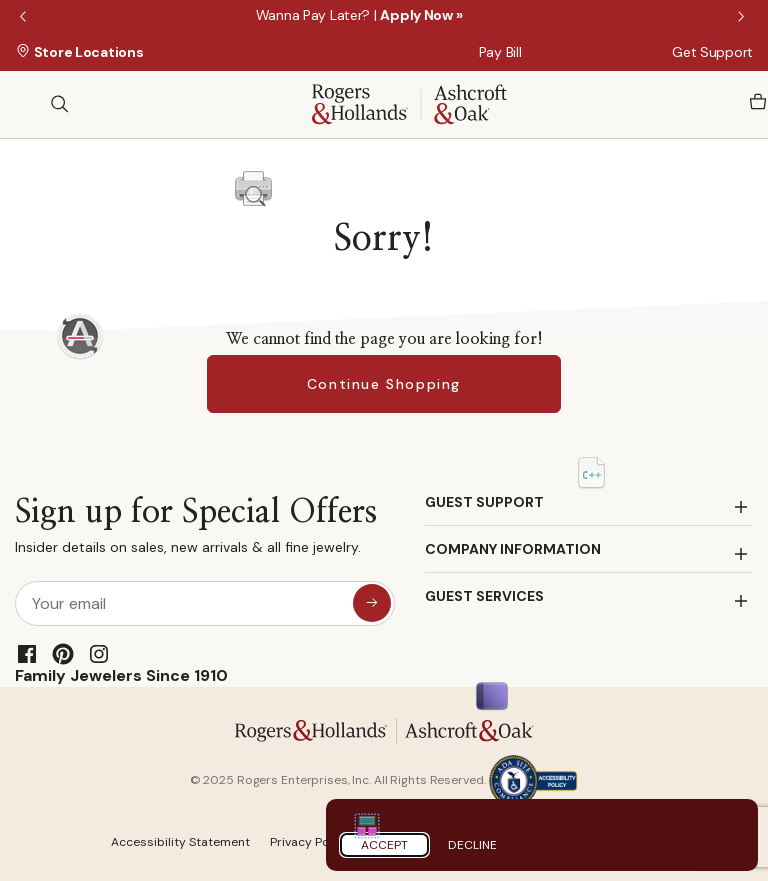  I want to click on preview document before printing, so click(253, 188).